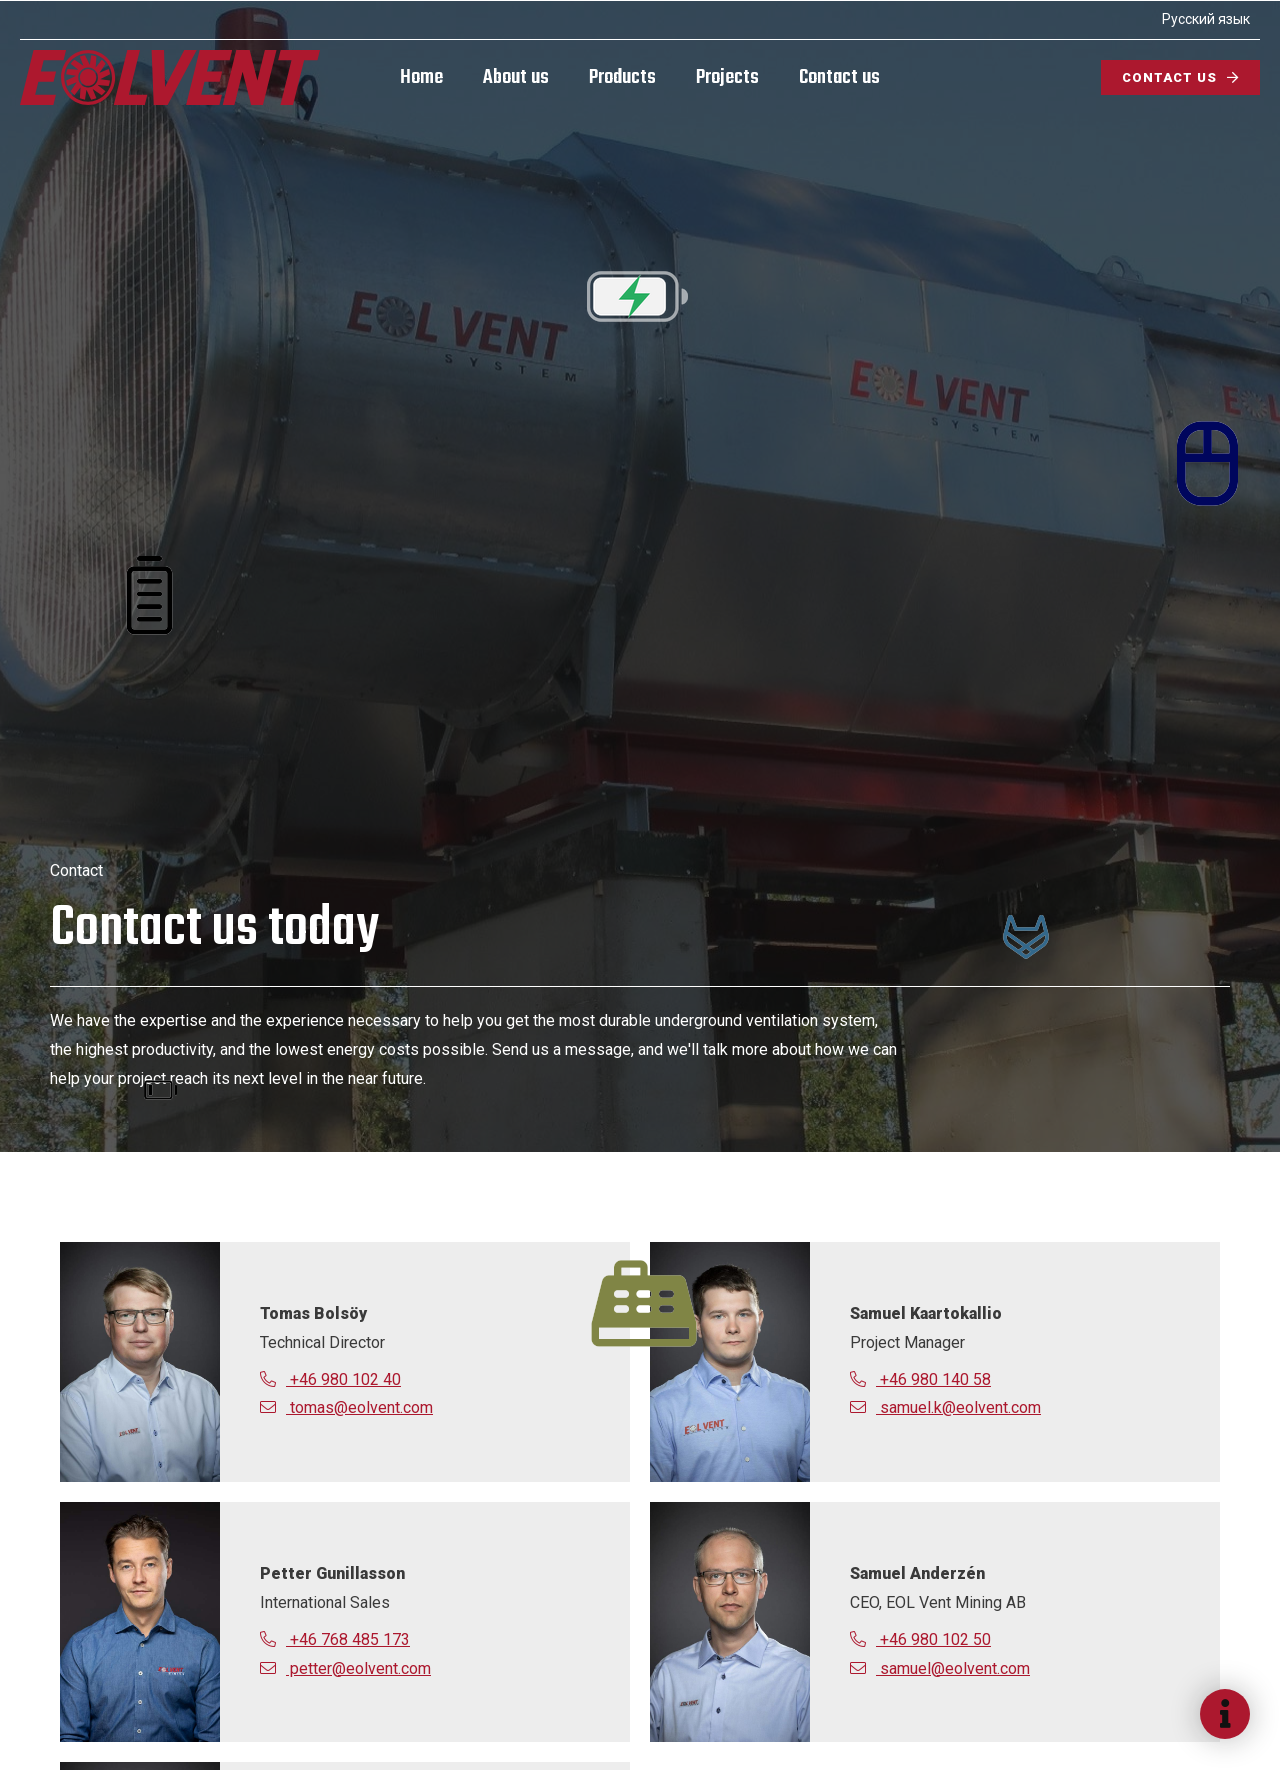 The width and height of the screenshot is (1280, 1770). Describe the element at coordinates (1207, 463) in the screenshot. I see `indicates mouse input device connected` at that location.